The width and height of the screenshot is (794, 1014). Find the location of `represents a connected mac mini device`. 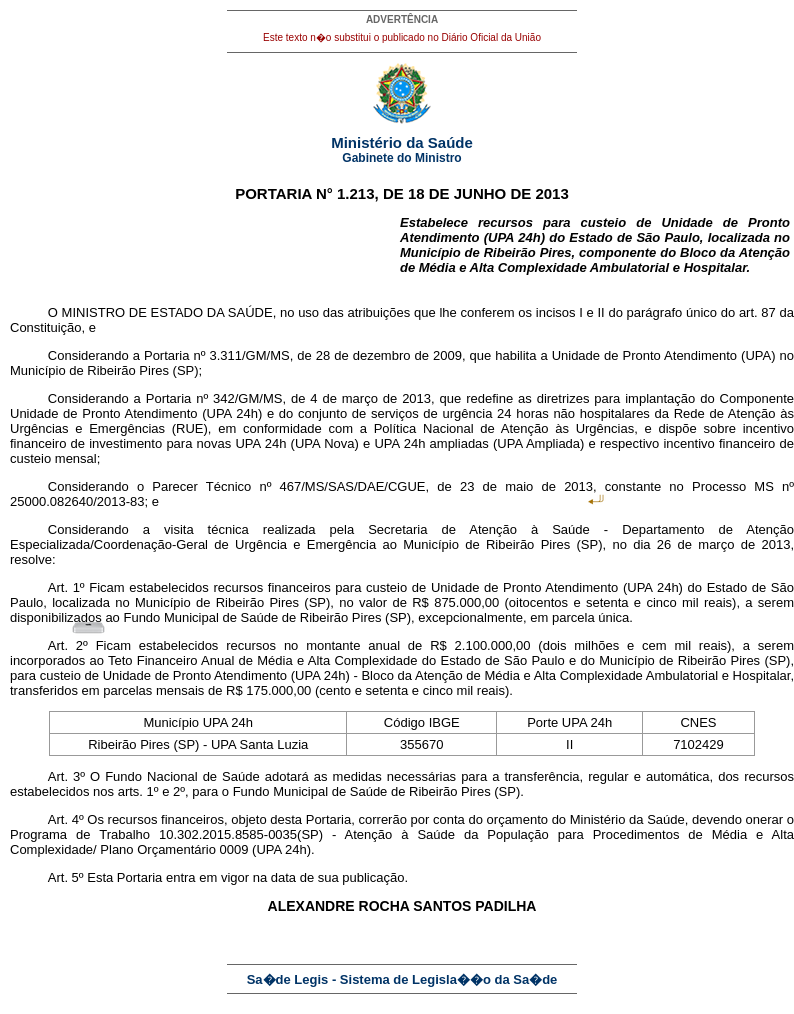

represents a connected mac mini device is located at coordinates (88, 627).